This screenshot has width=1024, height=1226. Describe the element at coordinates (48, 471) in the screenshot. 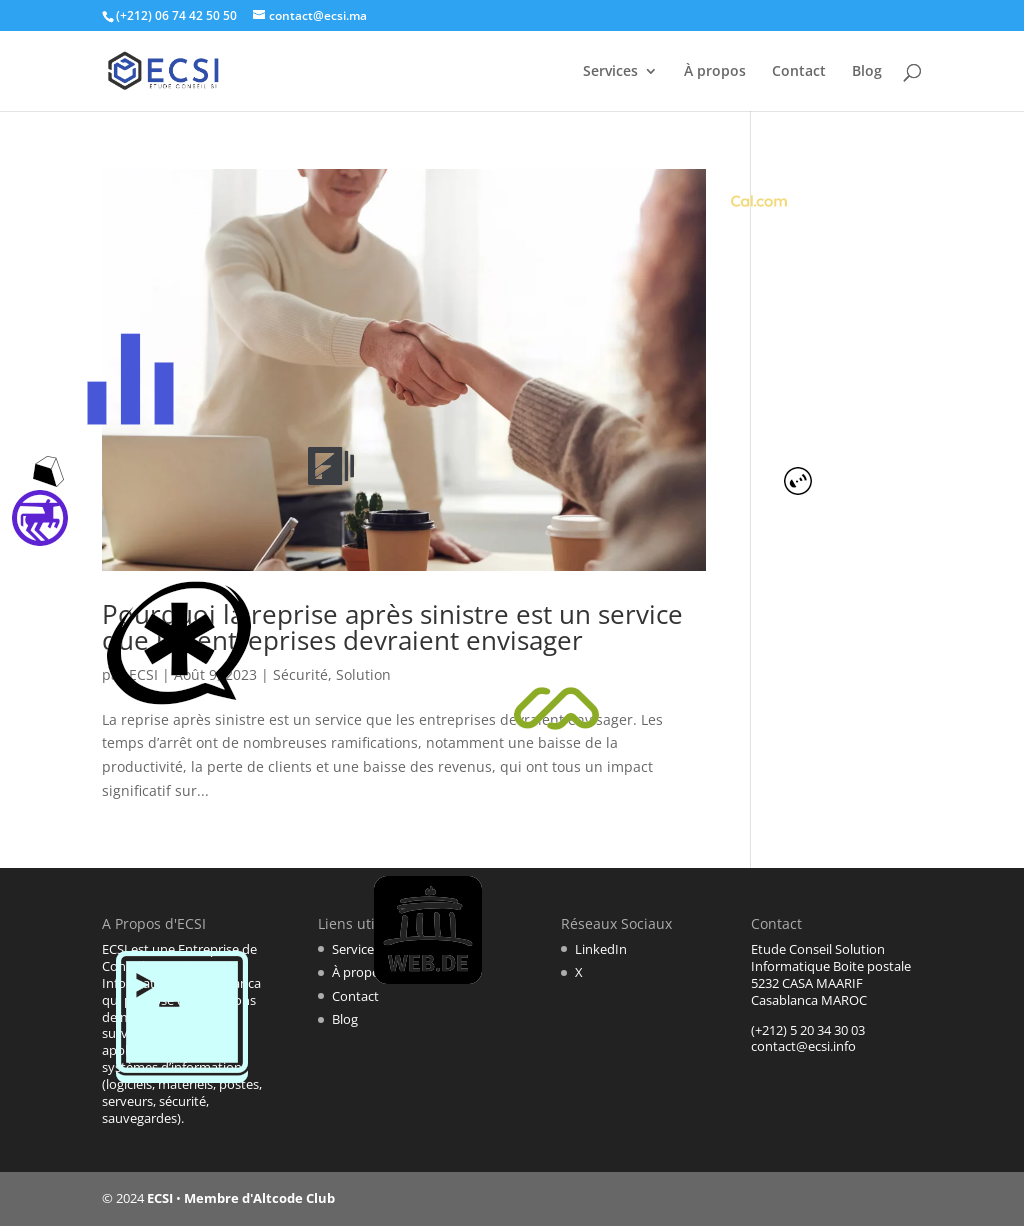

I see `gurobi optimization software logo` at that location.